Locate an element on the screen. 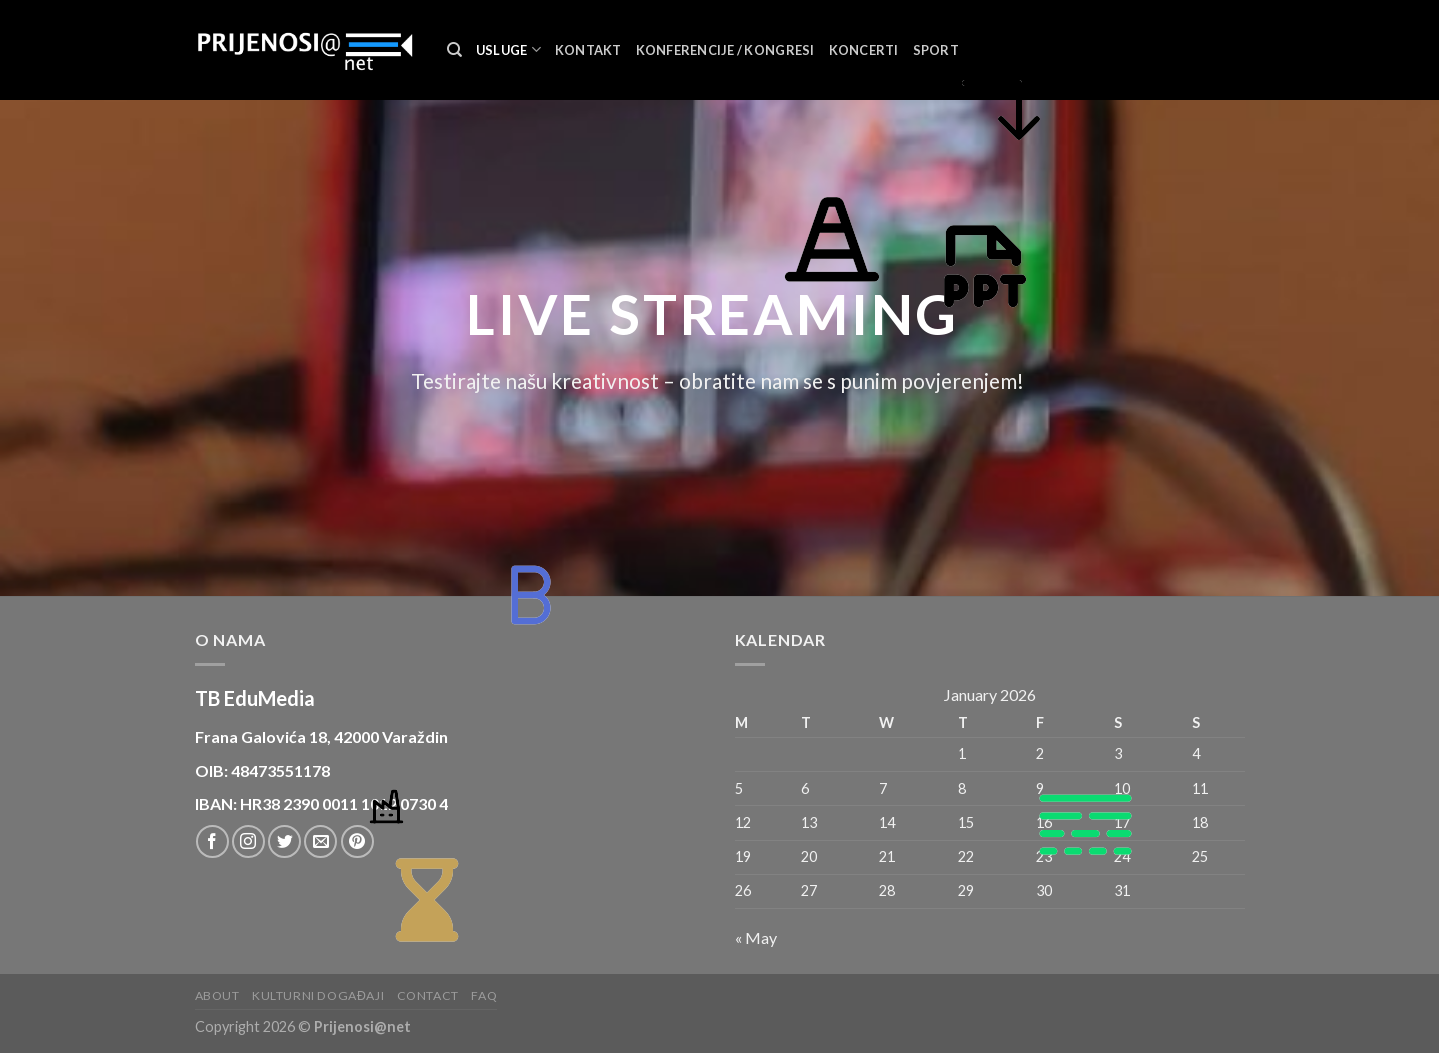 The image size is (1439, 1053). indicates time remaining or countdown in progress is located at coordinates (427, 900).